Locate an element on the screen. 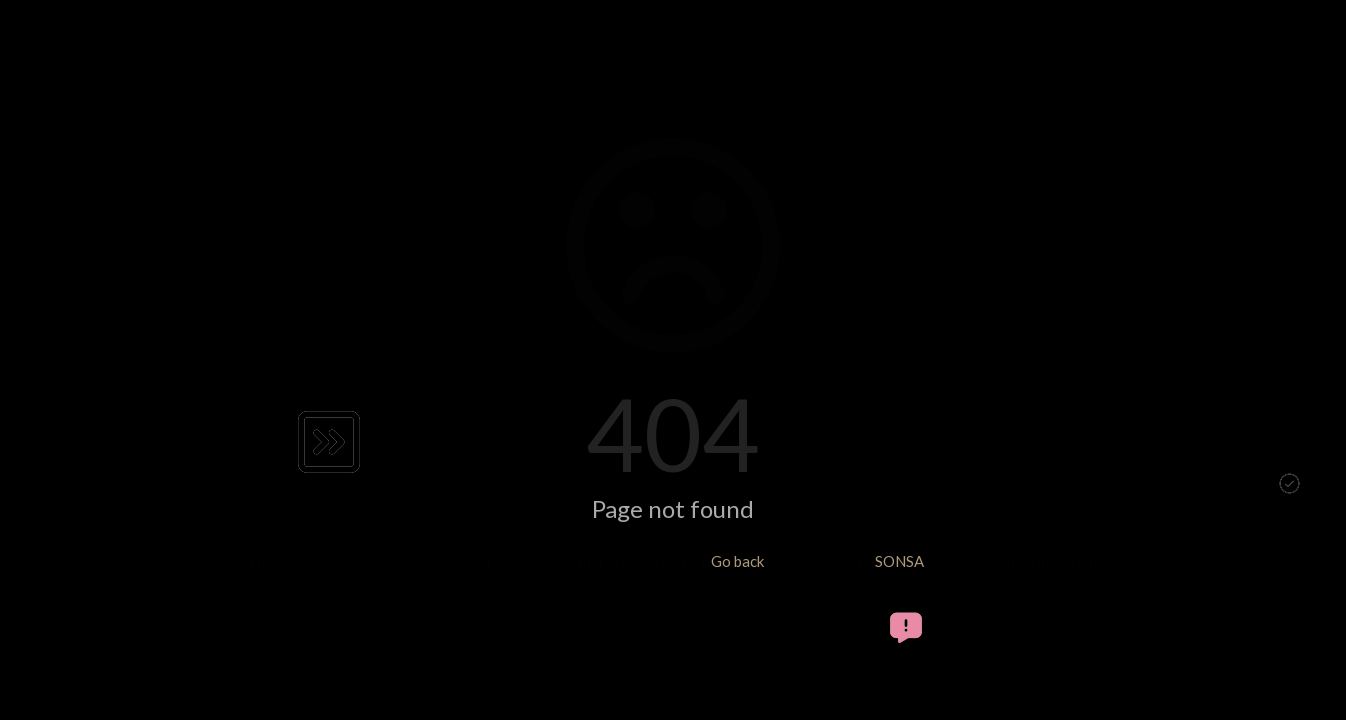 The height and width of the screenshot is (720, 1346). report a message or conversation is located at coordinates (906, 627).